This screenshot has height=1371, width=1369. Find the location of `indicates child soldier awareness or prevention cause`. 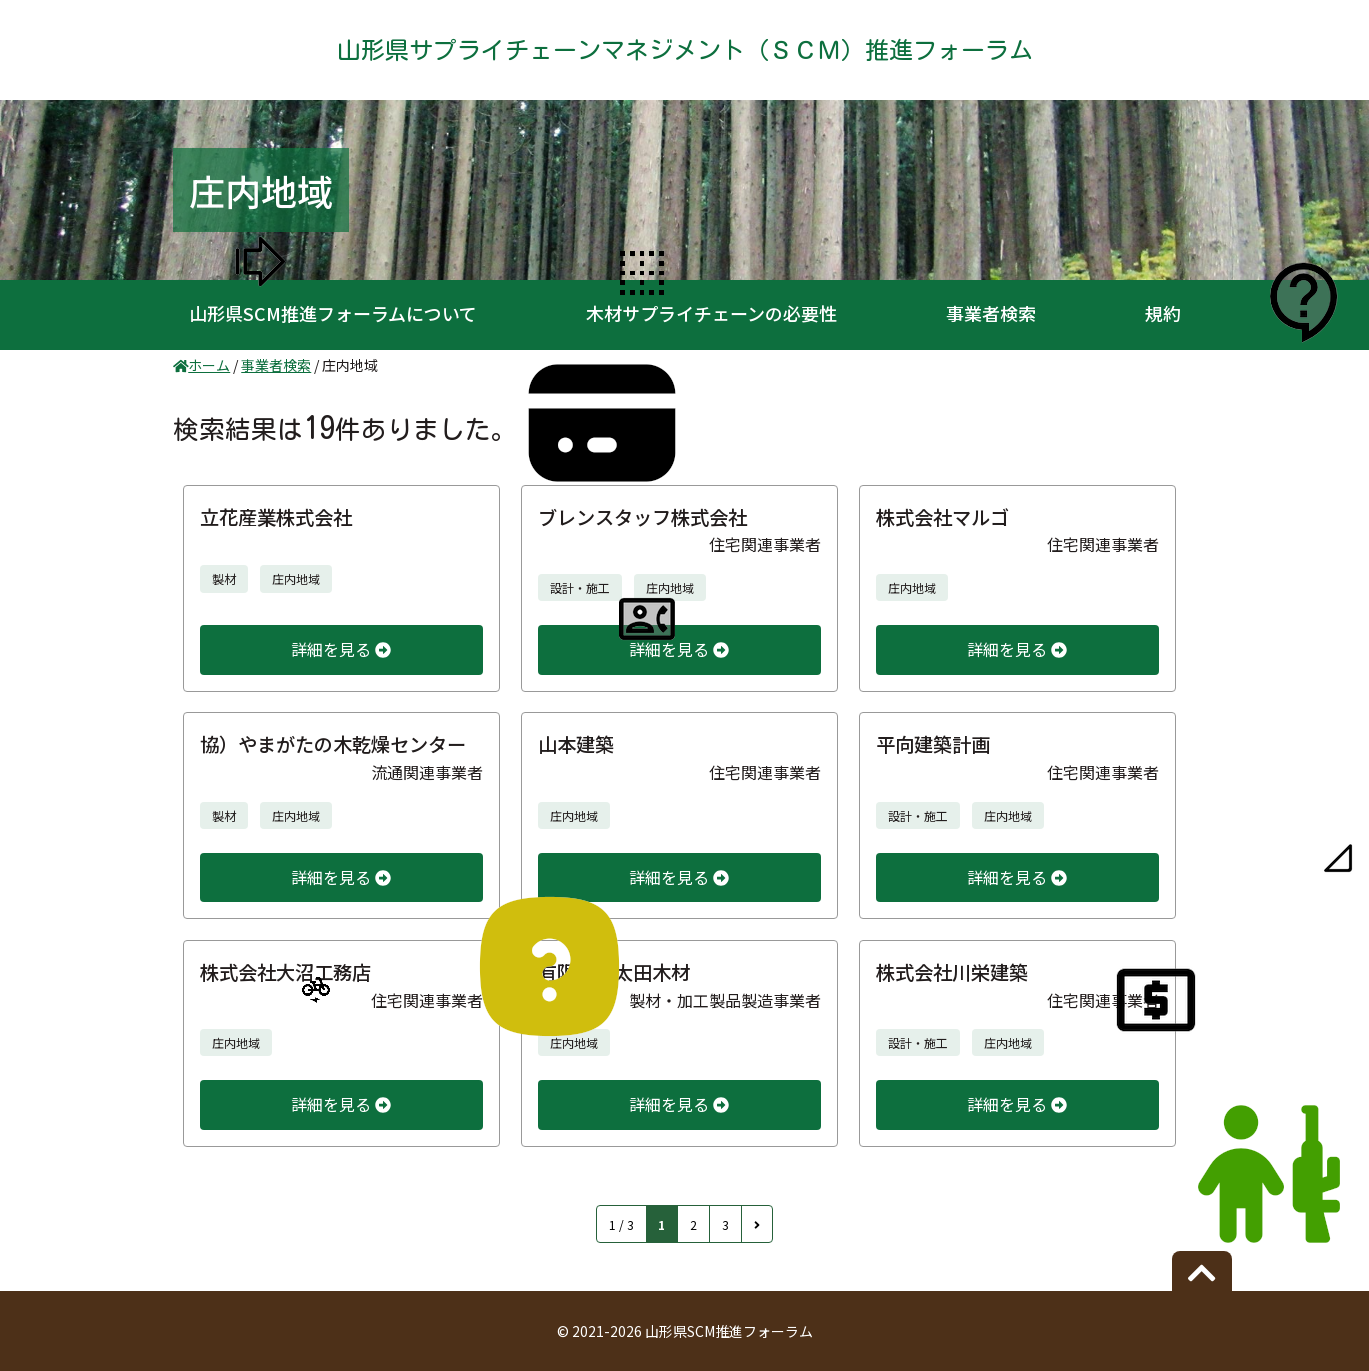

indicates child soldier awareness or prevention cause is located at coordinates (1271, 1174).